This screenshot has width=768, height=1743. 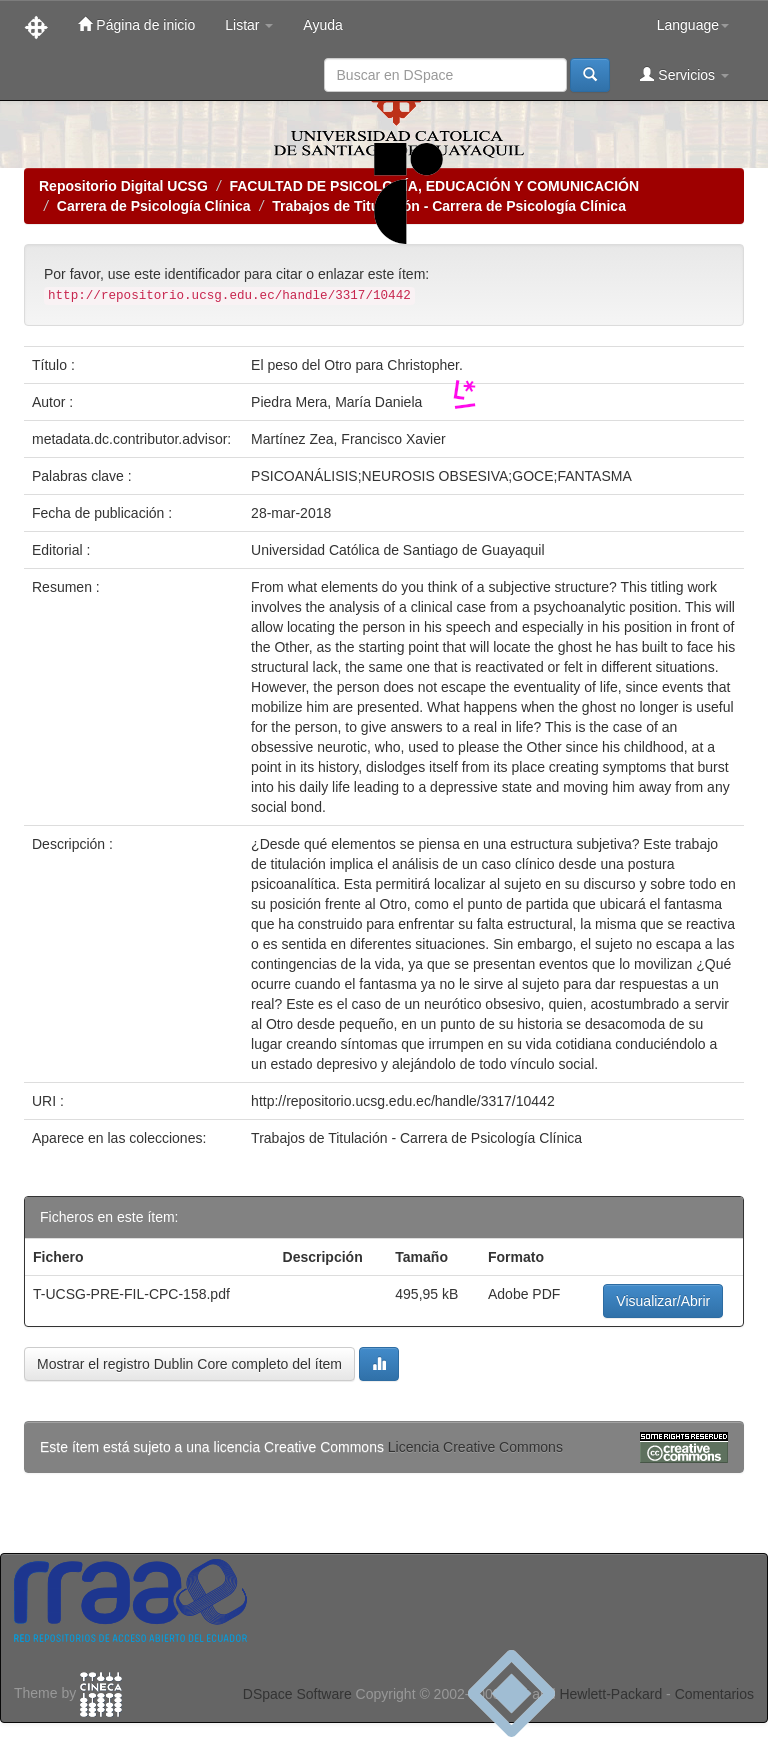 What do you see at coordinates (511, 1693) in the screenshot?
I see `google nearby sharing feature` at bounding box center [511, 1693].